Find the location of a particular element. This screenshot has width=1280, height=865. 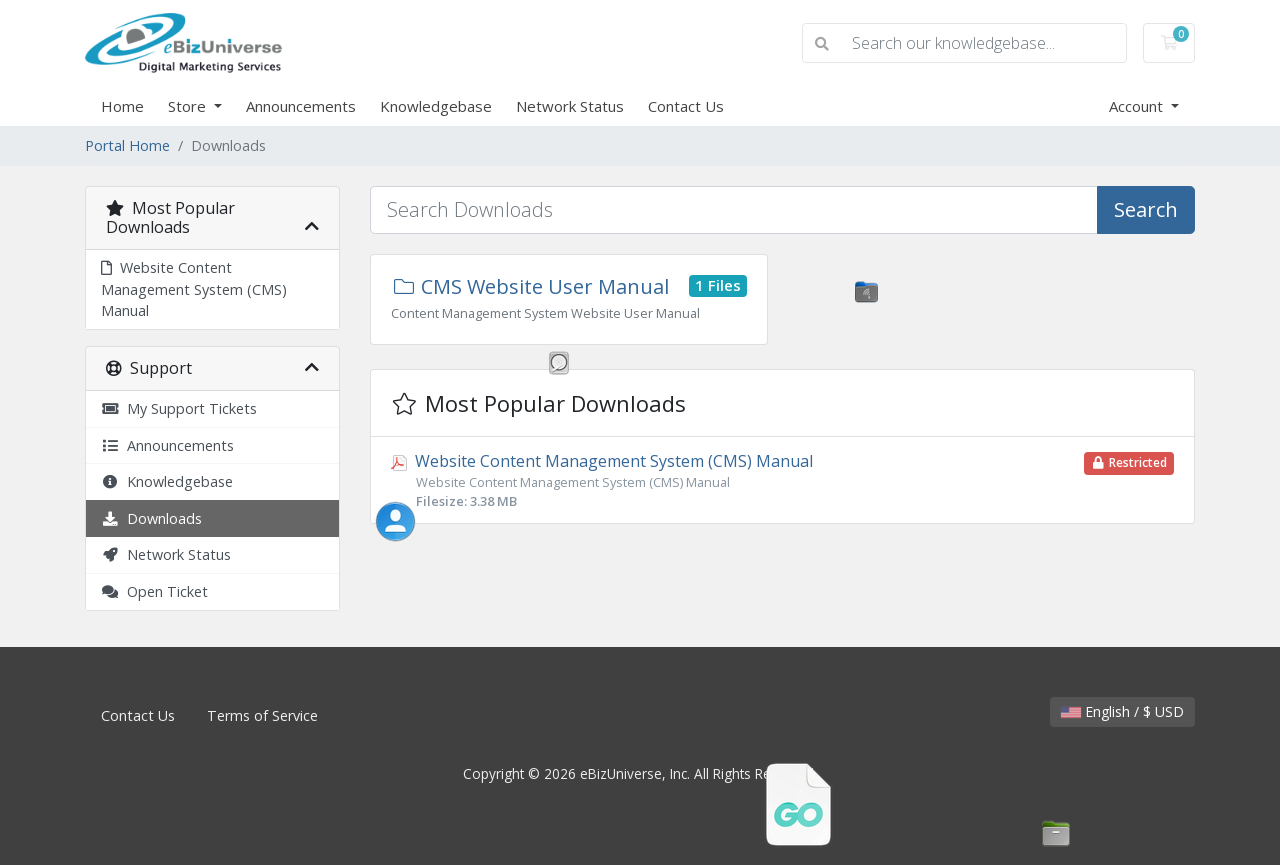

open insync cloud sync folder is located at coordinates (866, 291).